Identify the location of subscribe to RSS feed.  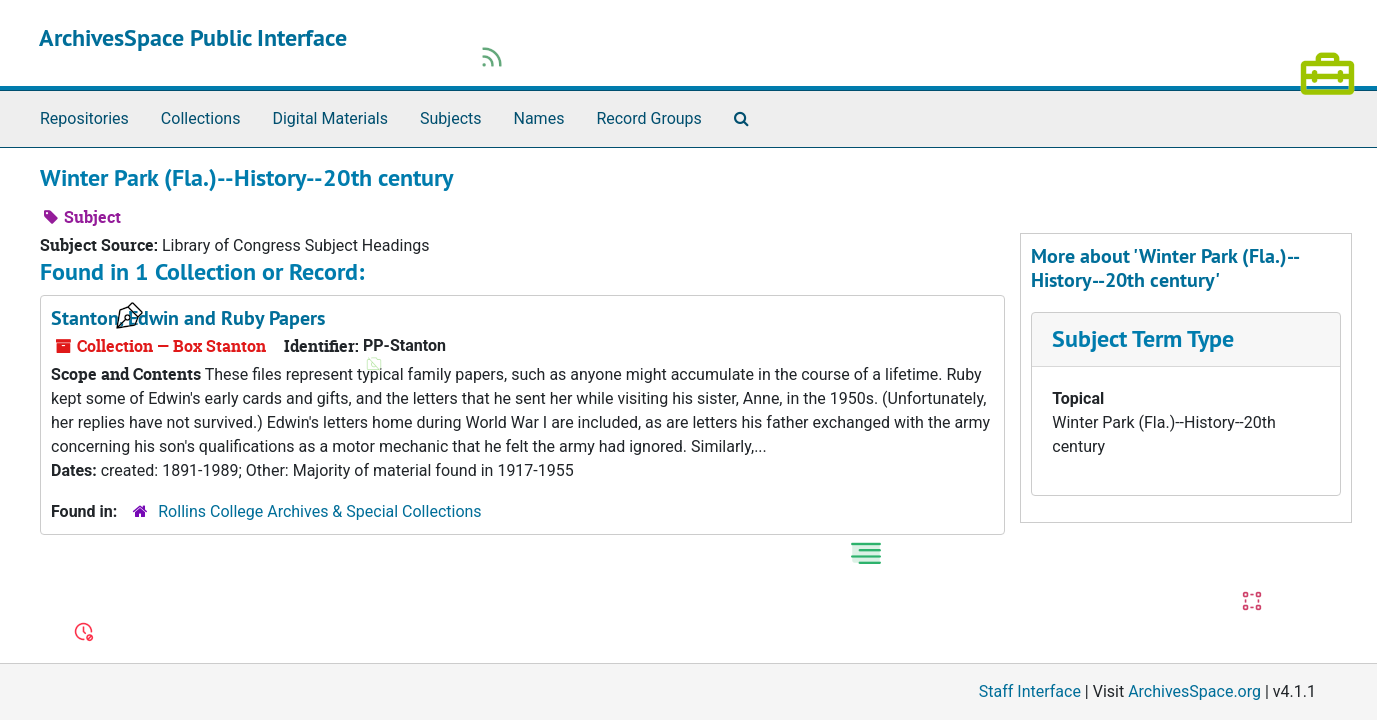
(492, 57).